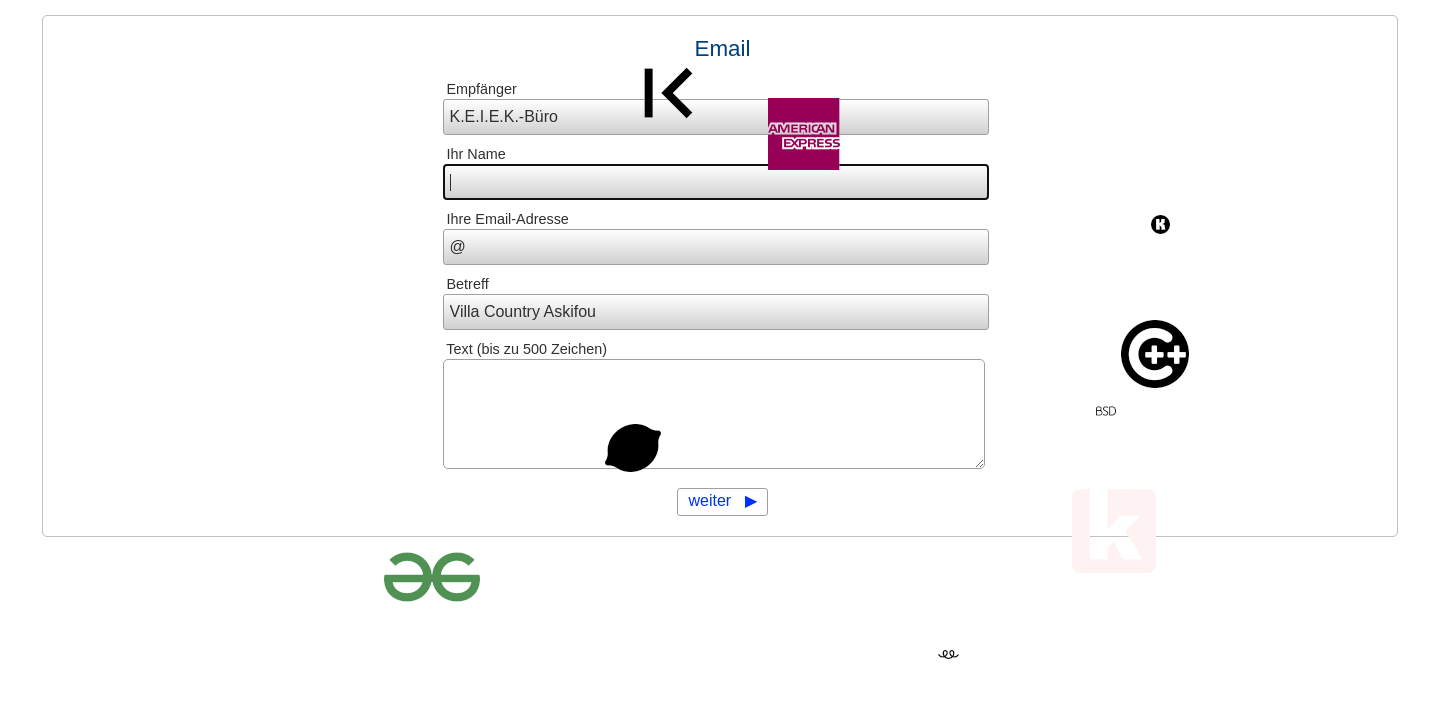 The image size is (1440, 720). Describe the element at coordinates (1106, 411) in the screenshot. I see `BSD operating system logo` at that location.